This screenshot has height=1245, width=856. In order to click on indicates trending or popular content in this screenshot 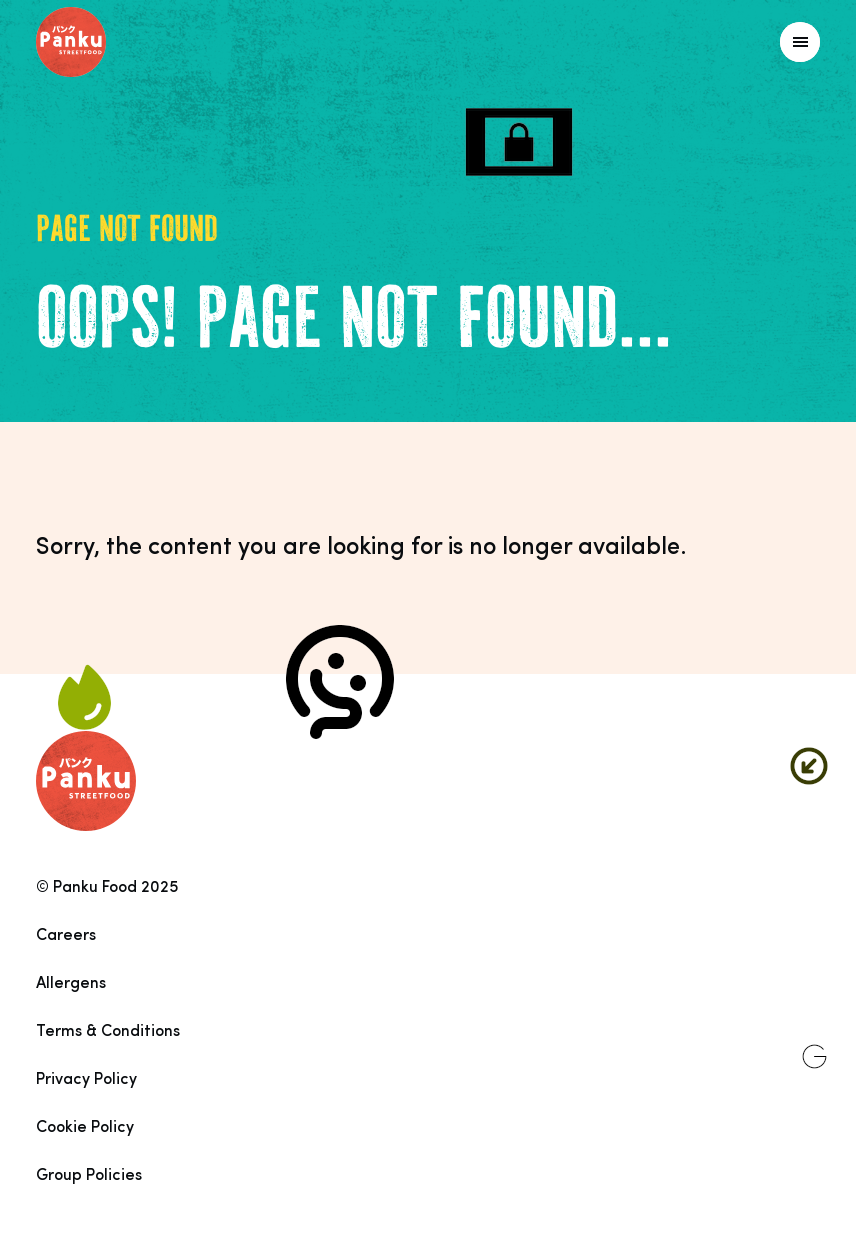, I will do `click(84, 698)`.